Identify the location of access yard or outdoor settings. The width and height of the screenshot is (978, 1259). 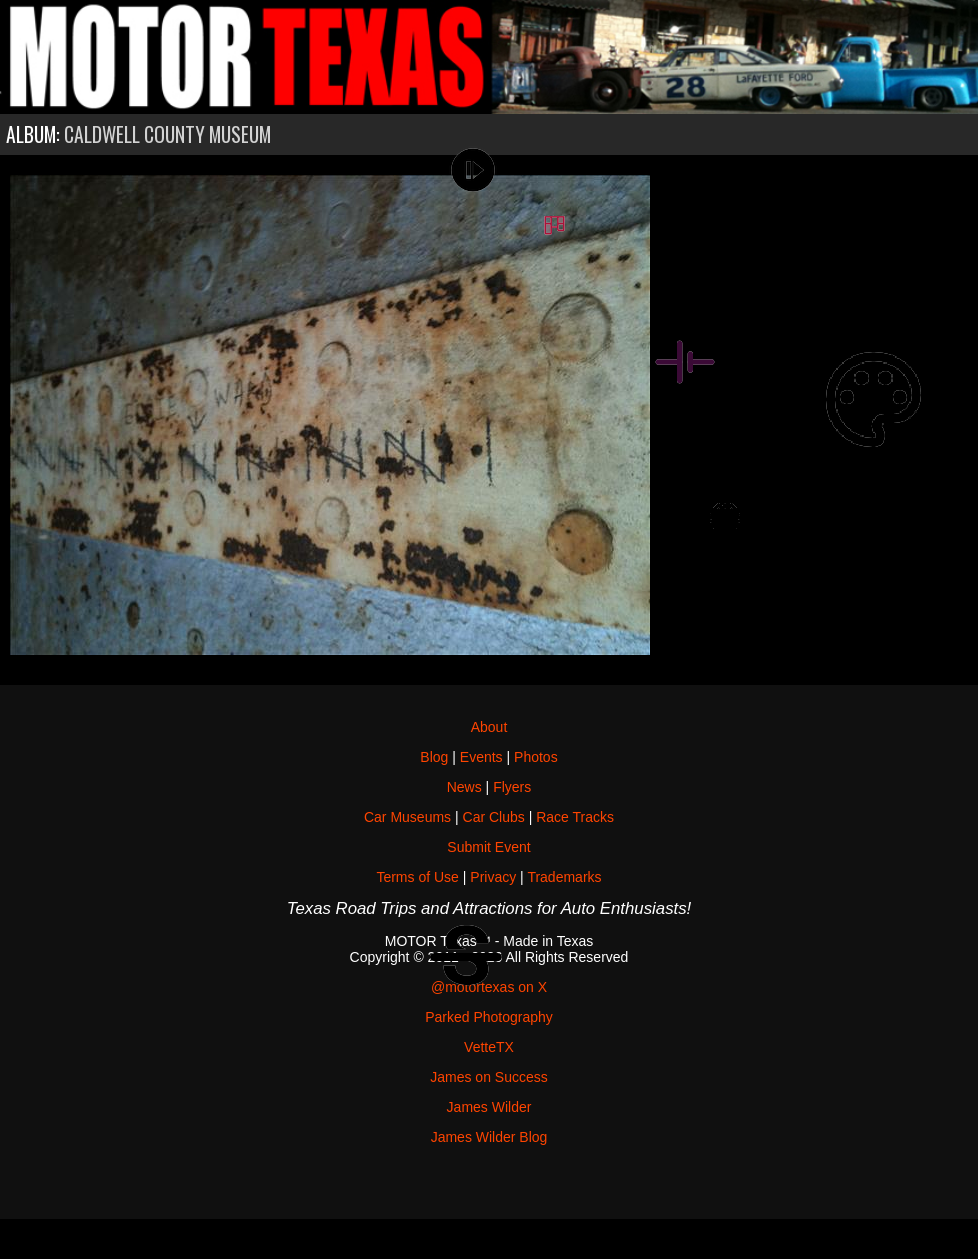
(725, 516).